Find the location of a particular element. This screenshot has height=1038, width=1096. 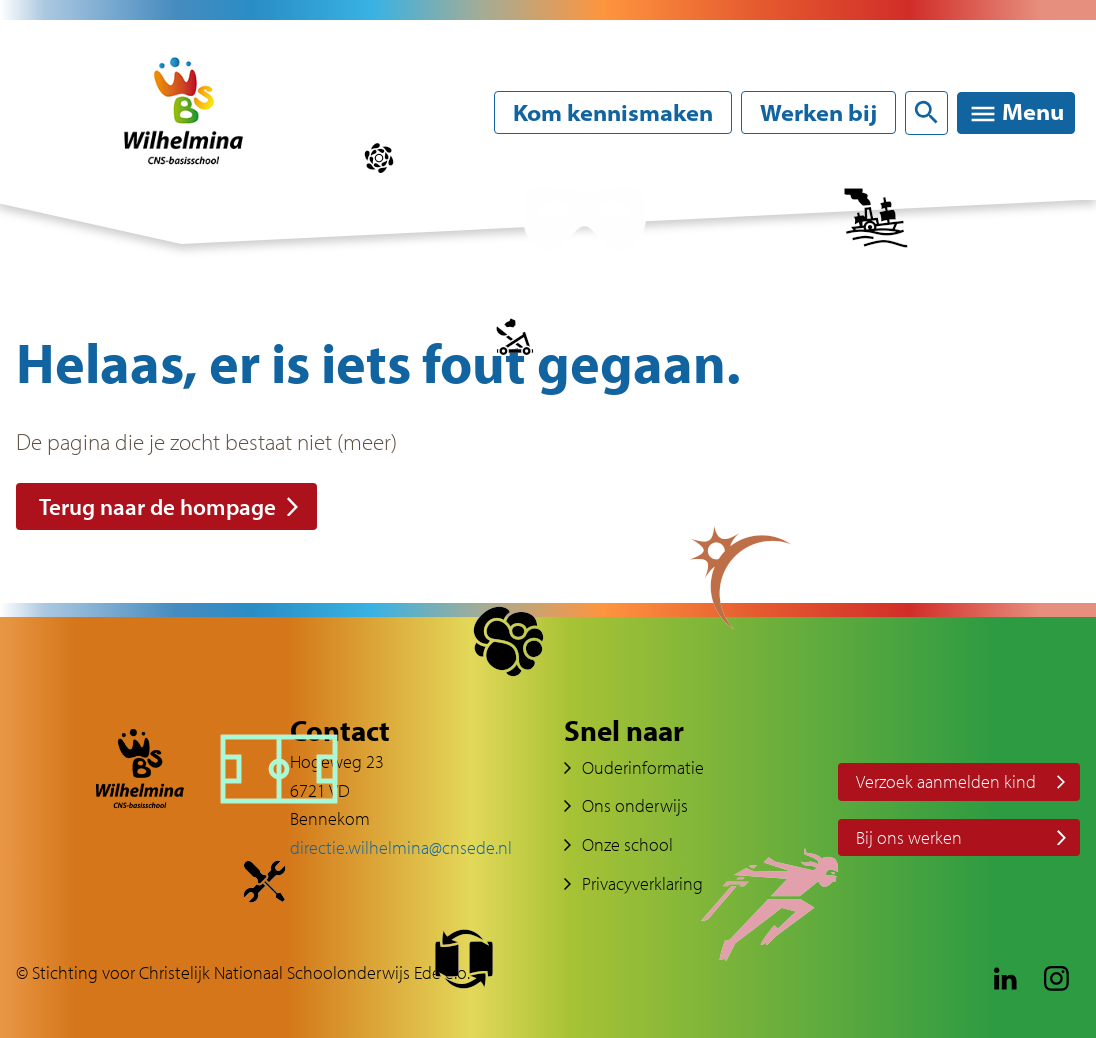

view soccer field or pitch layout is located at coordinates (279, 769).